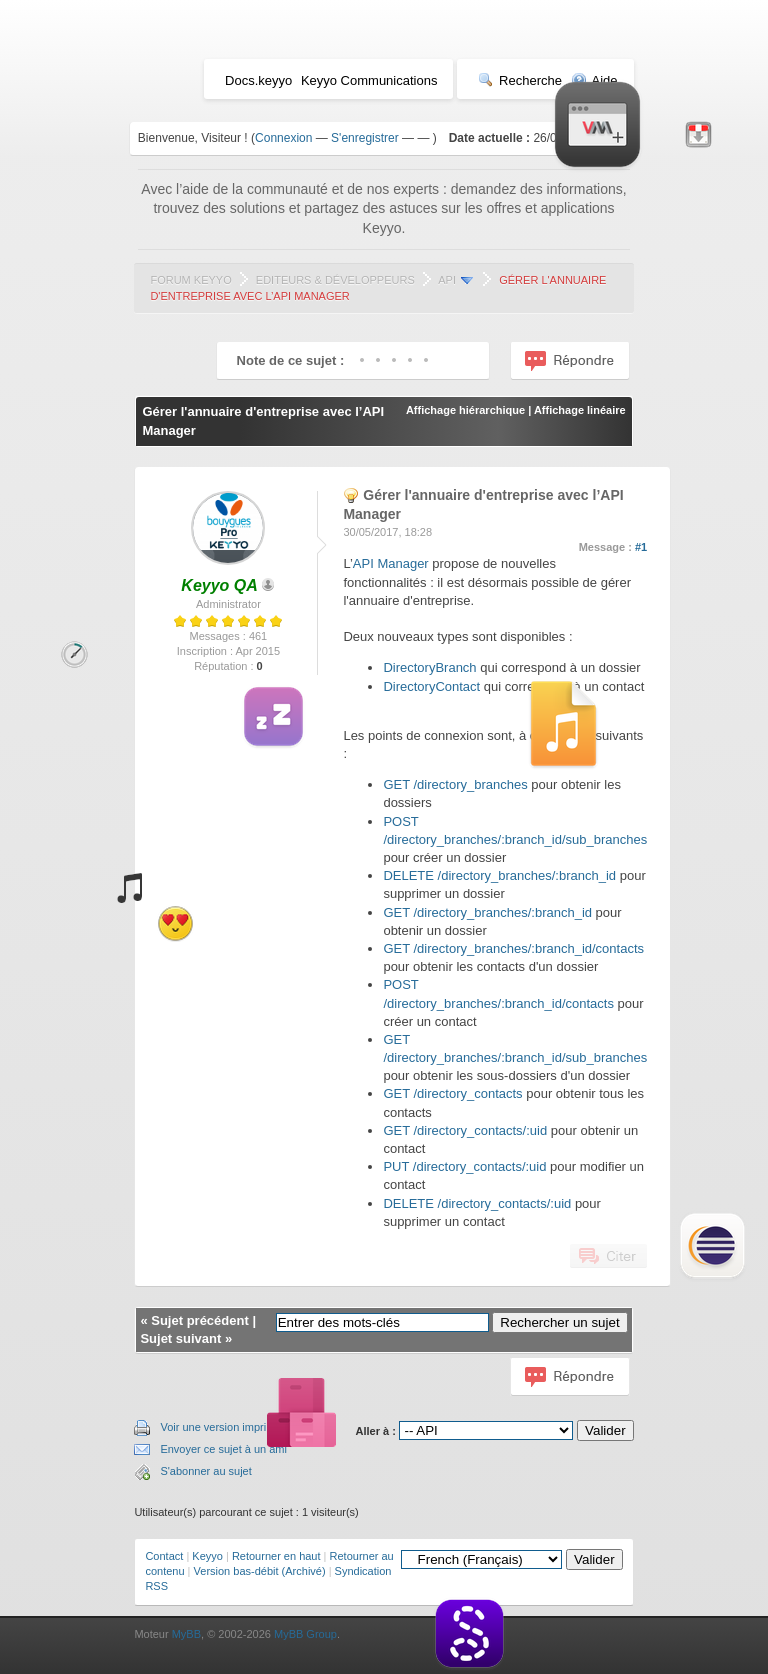  Describe the element at coordinates (698, 134) in the screenshot. I see `open transmission bittorrent client` at that location.